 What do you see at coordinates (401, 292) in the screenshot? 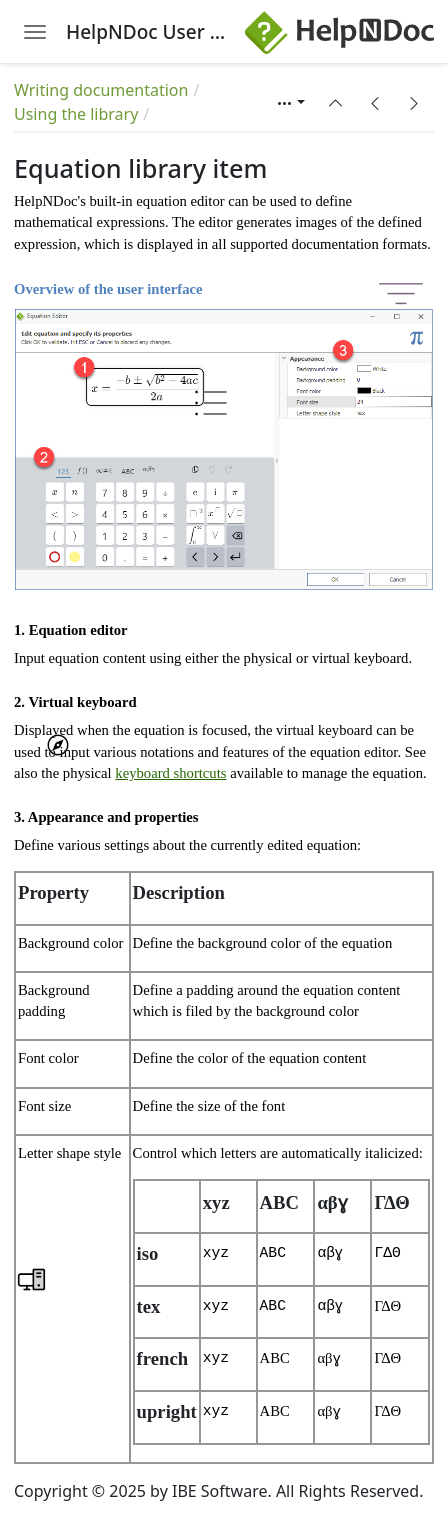
I see `filter or sort content` at bounding box center [401, 292].